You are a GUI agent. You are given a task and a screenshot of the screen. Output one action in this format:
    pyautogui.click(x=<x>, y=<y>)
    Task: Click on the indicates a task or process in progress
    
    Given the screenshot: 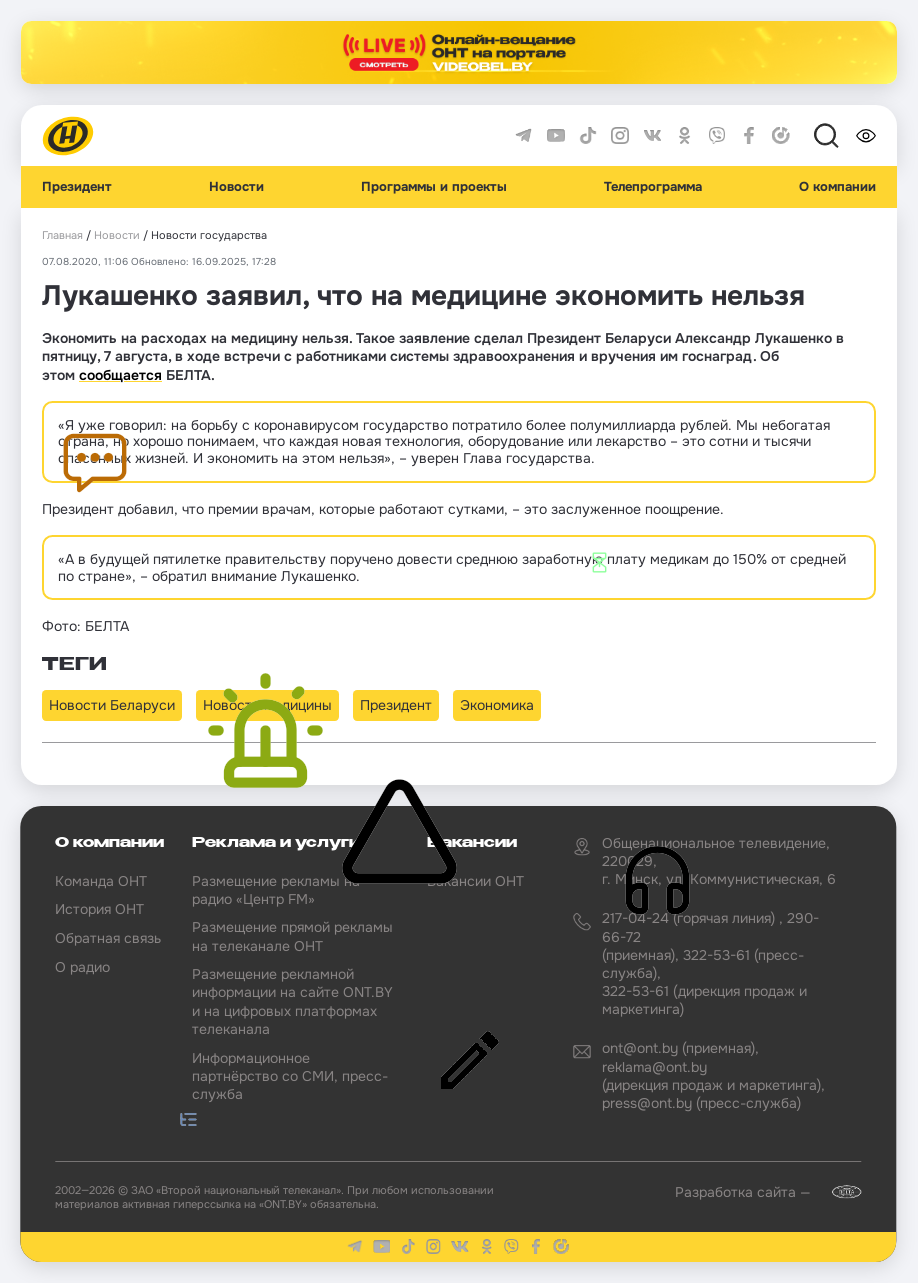 What is the action you would take?
    pyautogui.click(x=599, y=562)
    